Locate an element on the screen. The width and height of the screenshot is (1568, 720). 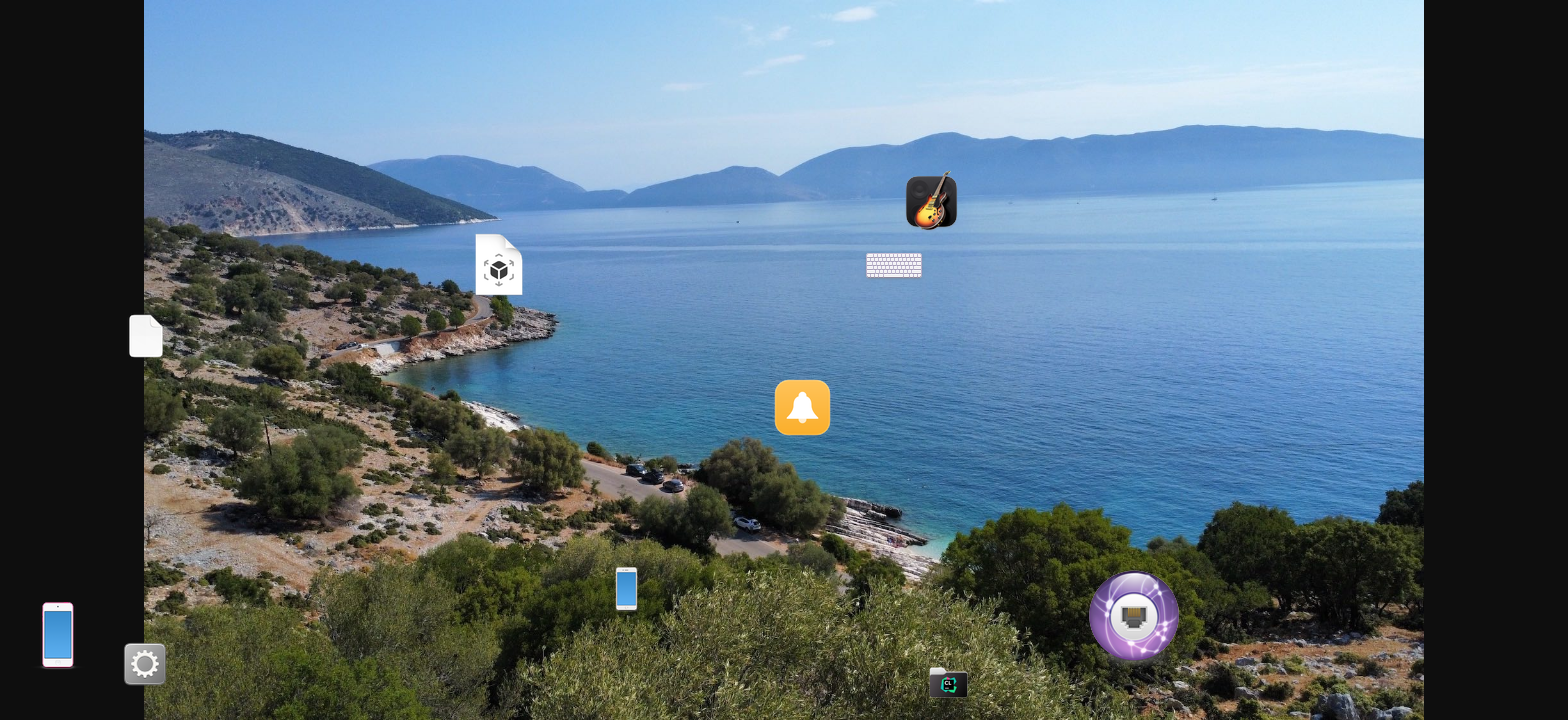
executable application file is located at coordinates (145, 664).